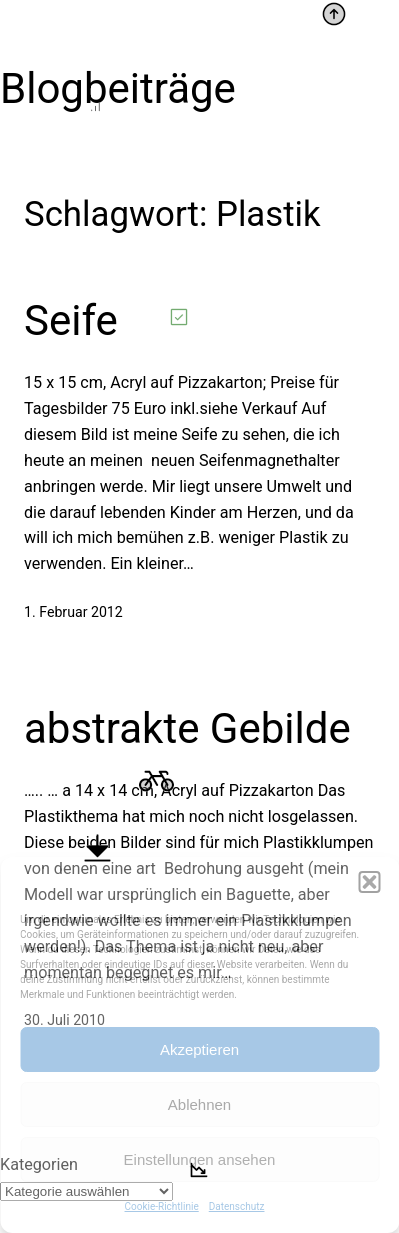 This screenshot has width=399, height=1233. Describe the element at coordinates (100, 104) in the screenshot. I see `indicates medium cellular signal strength` at that location.